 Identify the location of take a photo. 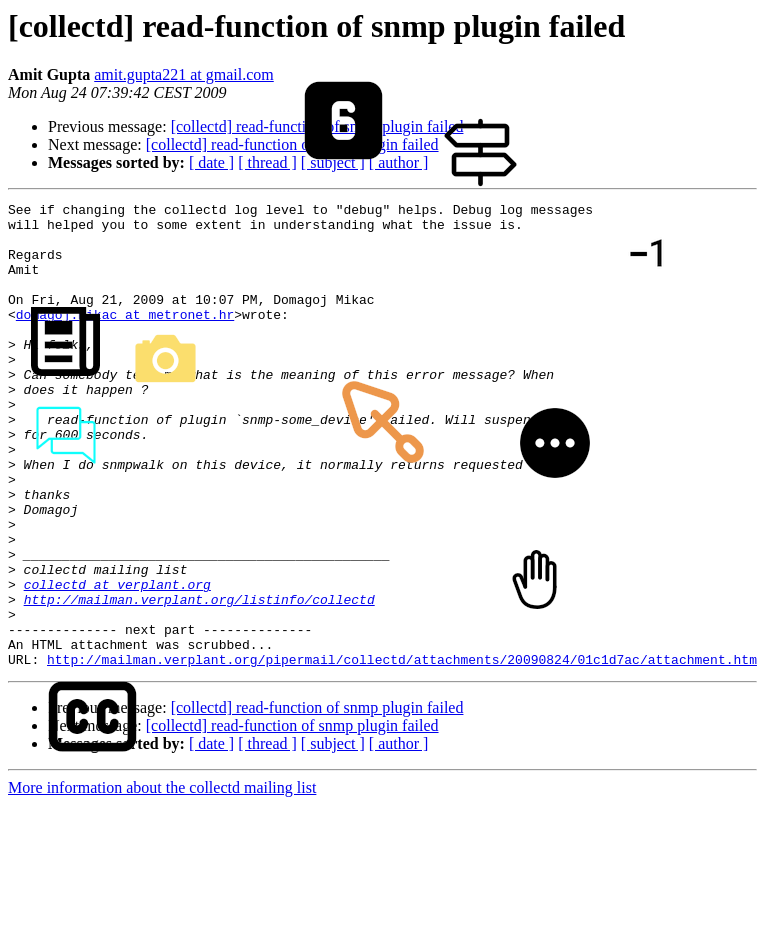
(165, 358).